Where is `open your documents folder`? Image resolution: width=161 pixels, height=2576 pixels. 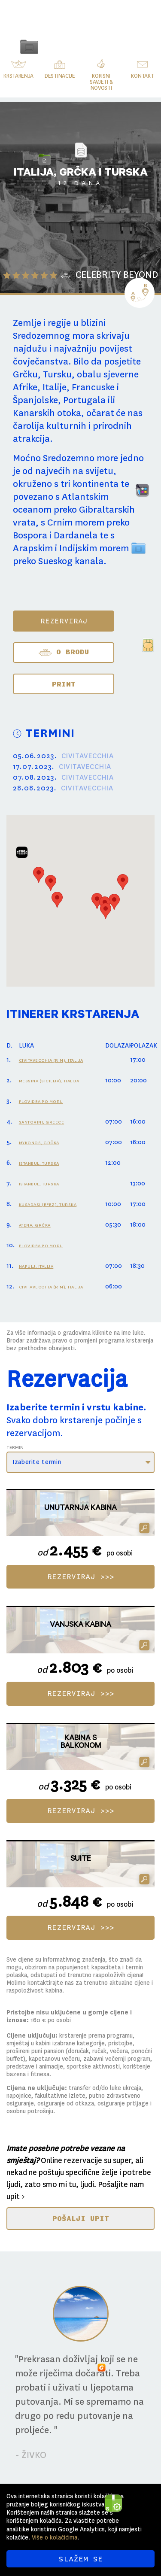 open your documents folder is located at coordinates (44, 159).